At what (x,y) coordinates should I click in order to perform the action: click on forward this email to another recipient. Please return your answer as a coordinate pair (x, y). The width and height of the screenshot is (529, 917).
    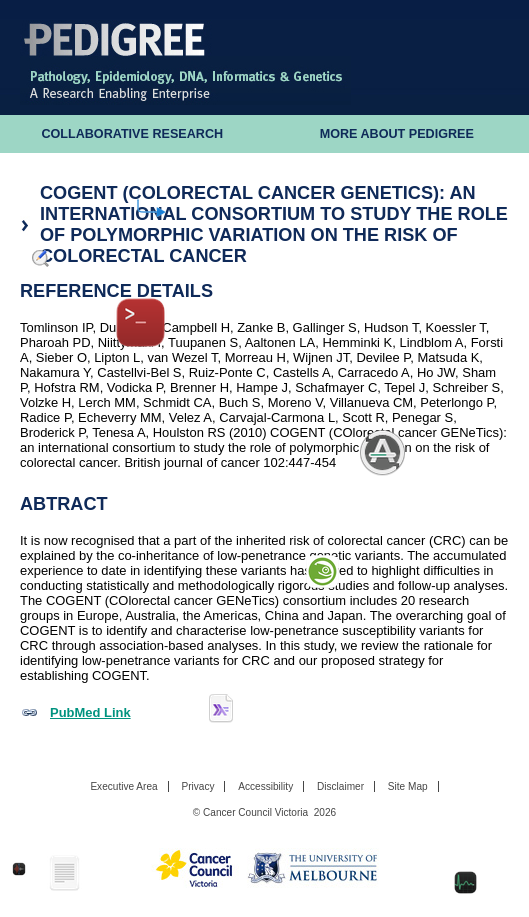
    Looking at the image, I should click on (152, 206).